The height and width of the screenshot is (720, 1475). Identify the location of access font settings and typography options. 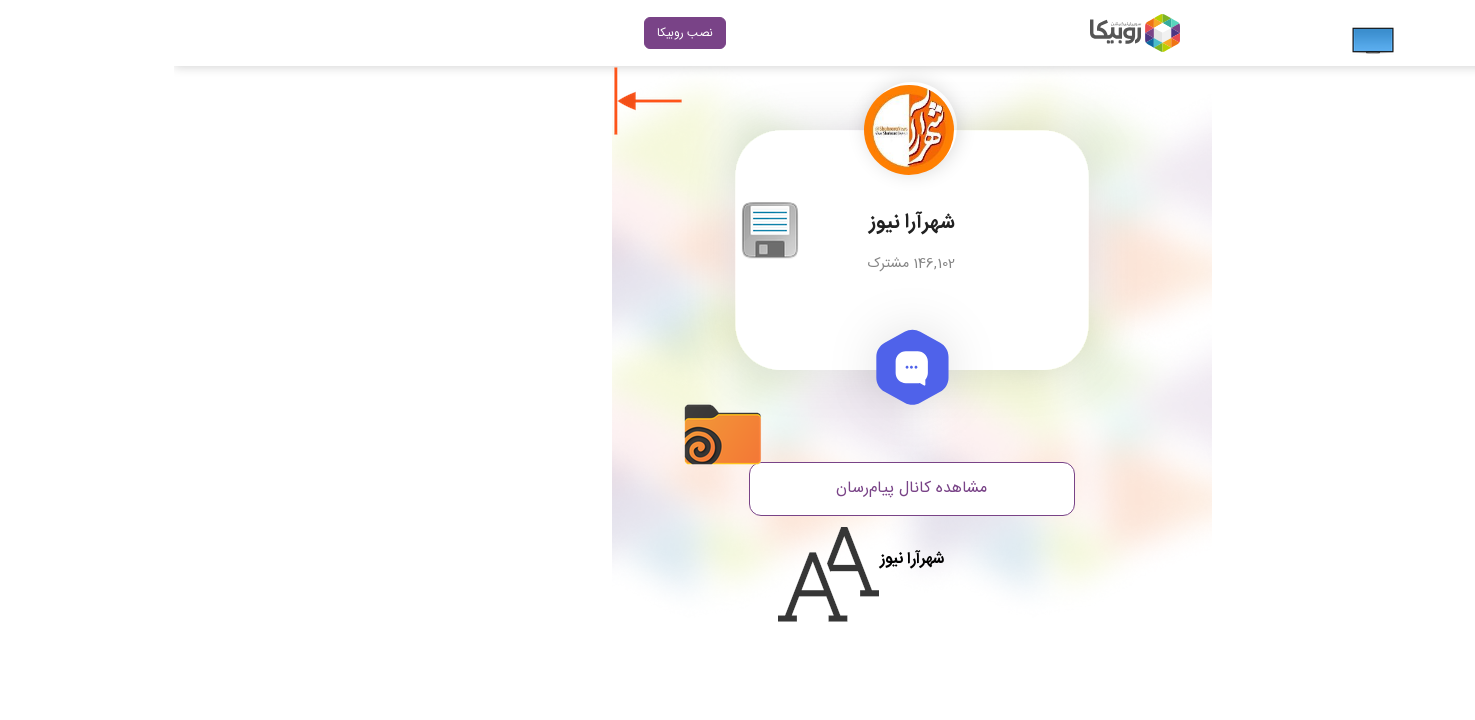
(828, 577).